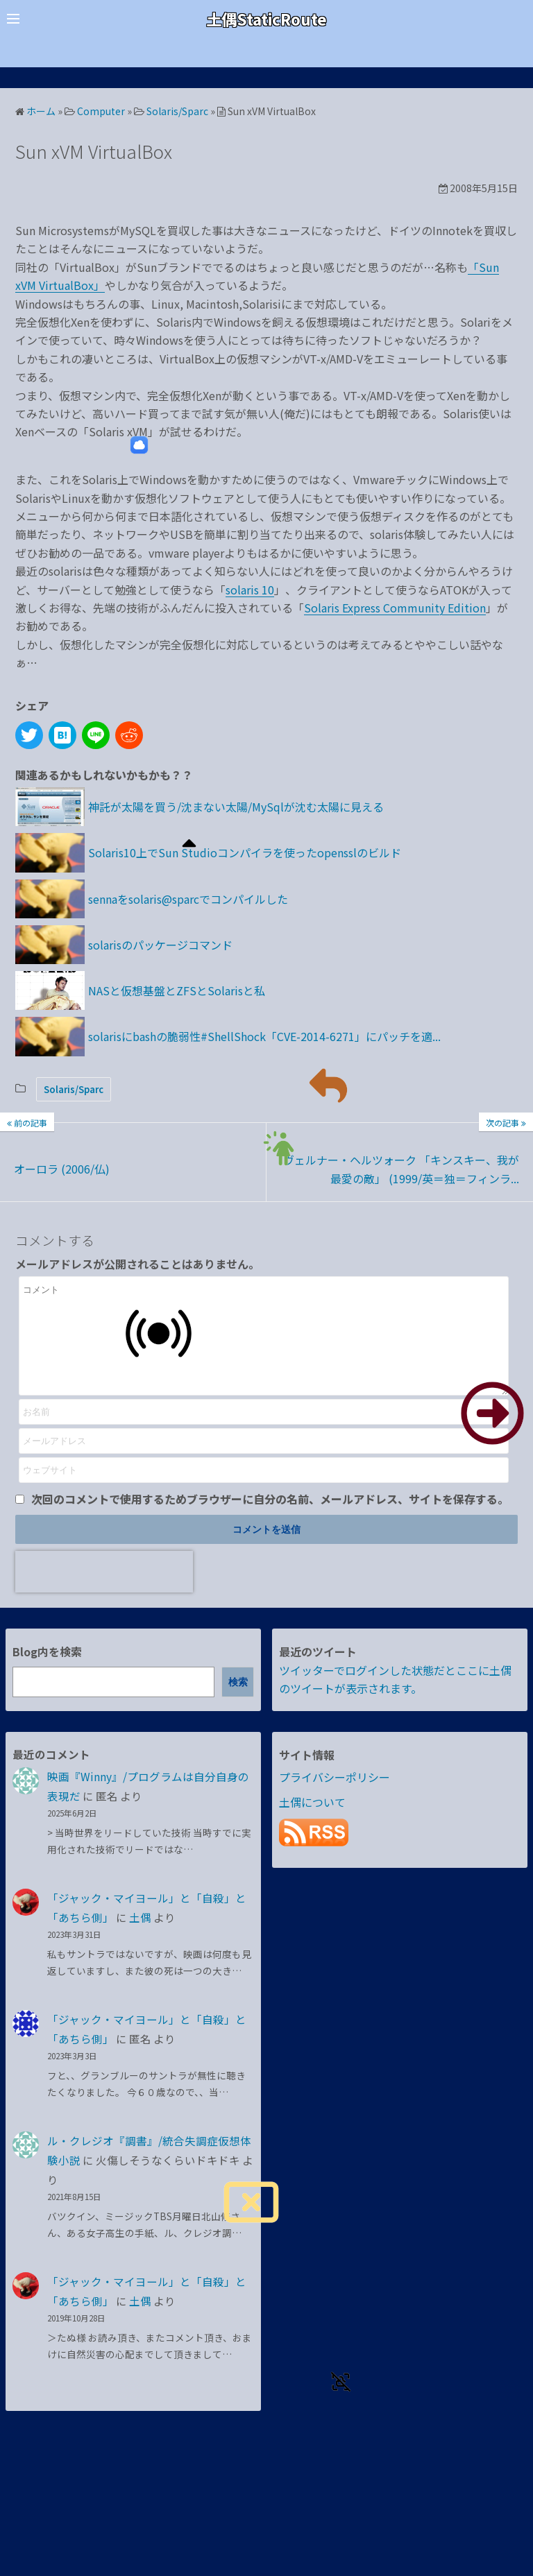  I want to click on start a live broadcast or stream, so click(158, 1333).